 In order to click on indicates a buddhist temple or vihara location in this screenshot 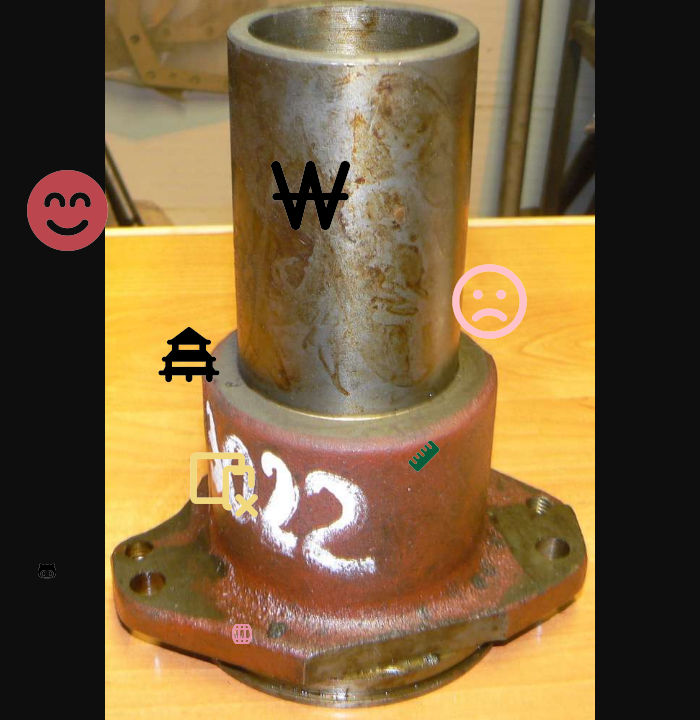, I will do `click(189, 355)`.